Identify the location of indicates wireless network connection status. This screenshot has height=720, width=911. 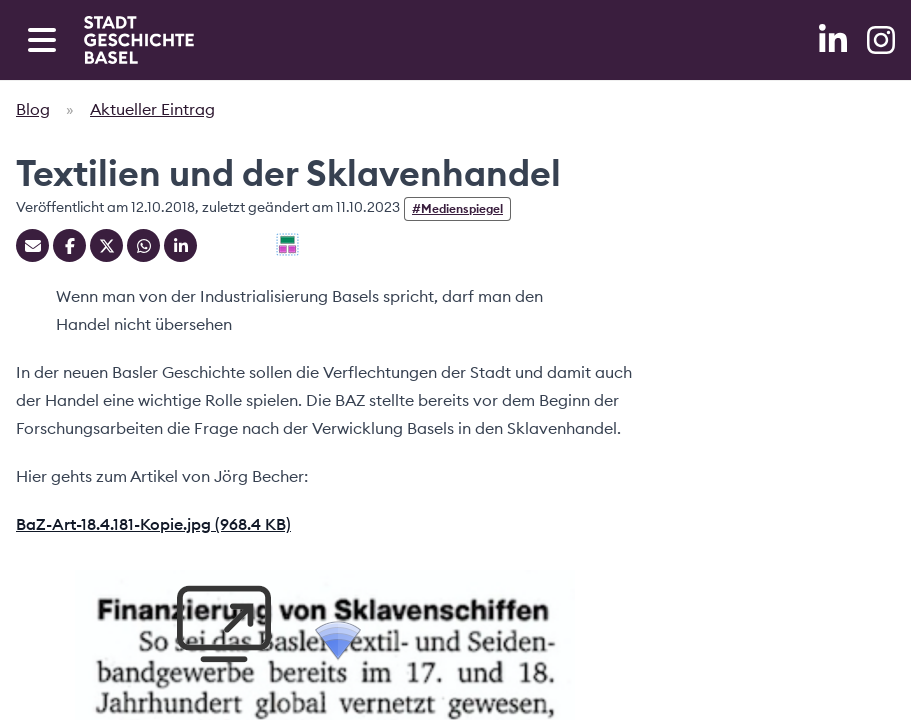
(338, 640).